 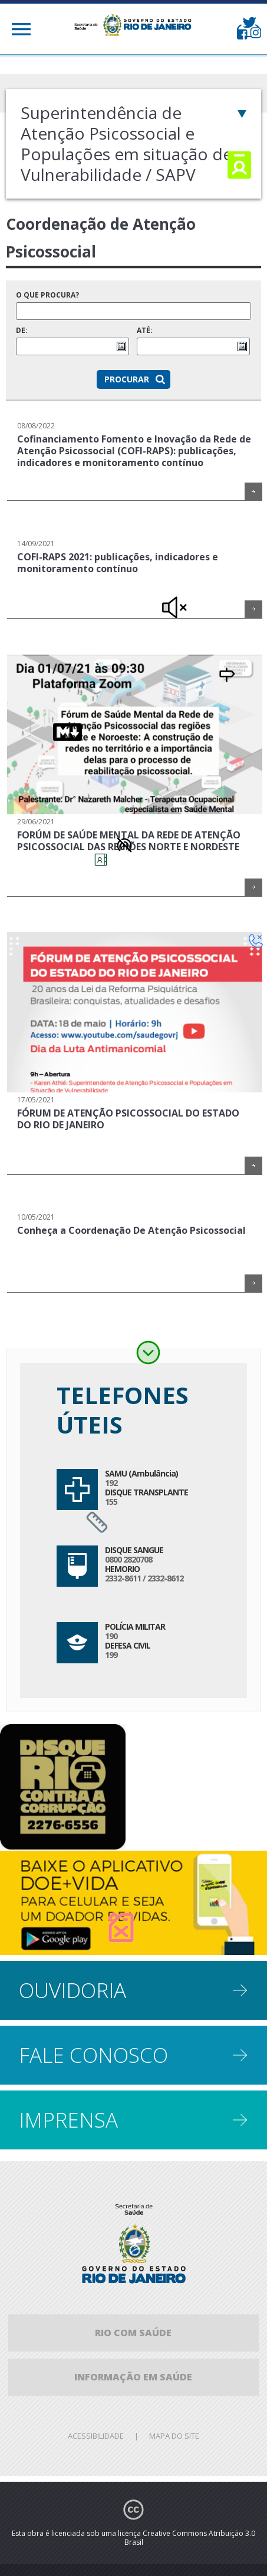 What do you see at coordinates (97, 1522) in the screenshot?
I see `access measurement tools` at bounding box center [97, 1522].